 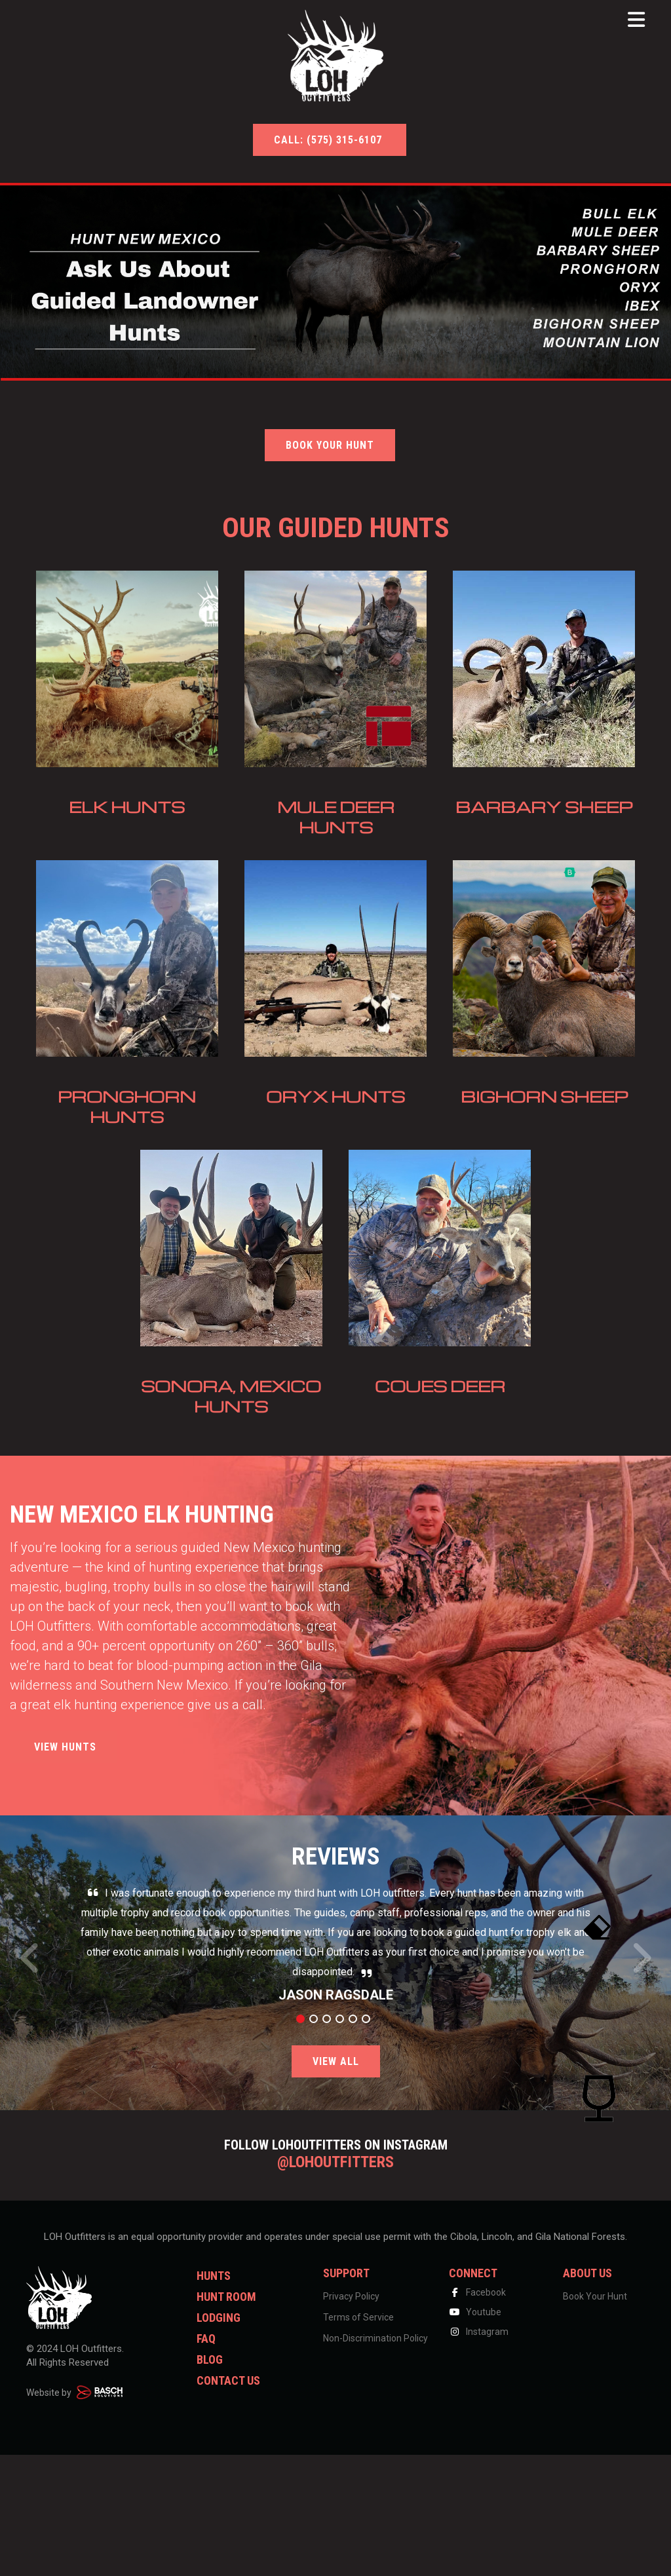 I want to click on erase or clear content, so click(x=598, y=1927).